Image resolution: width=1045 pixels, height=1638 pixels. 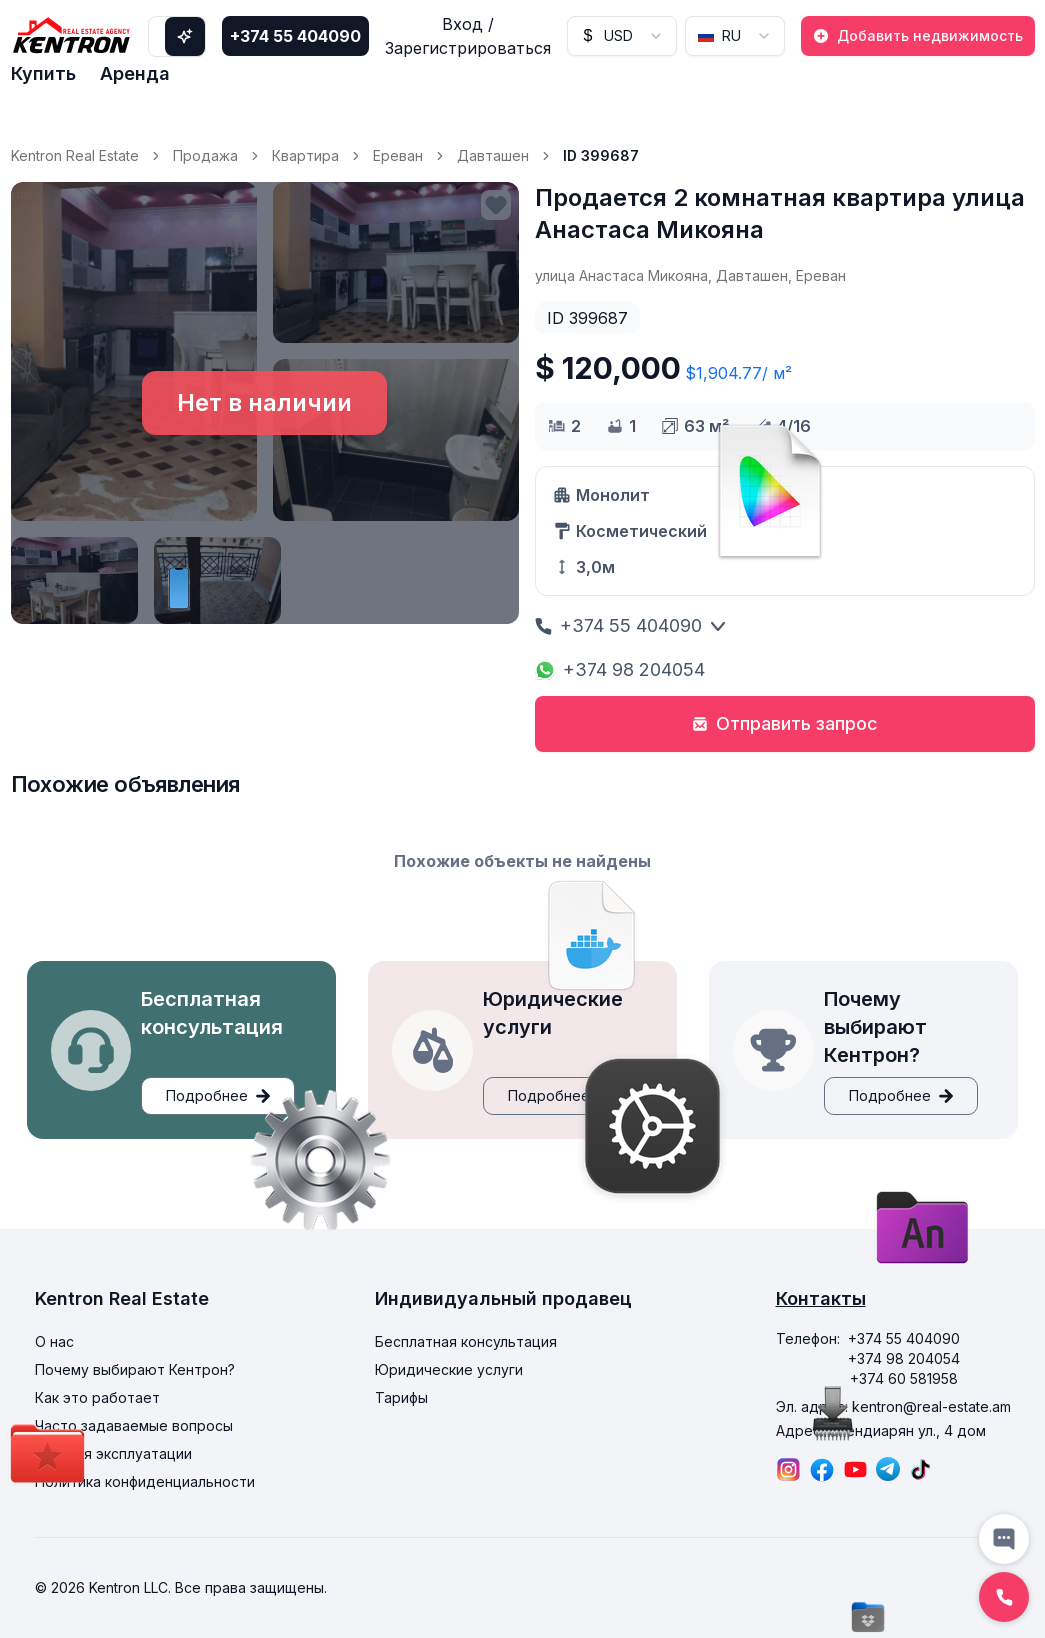 What do you see at coordinates (868, 1617) in the screenshot?
I see `open your Dropbox folder` at bounding box center [868, 1617].